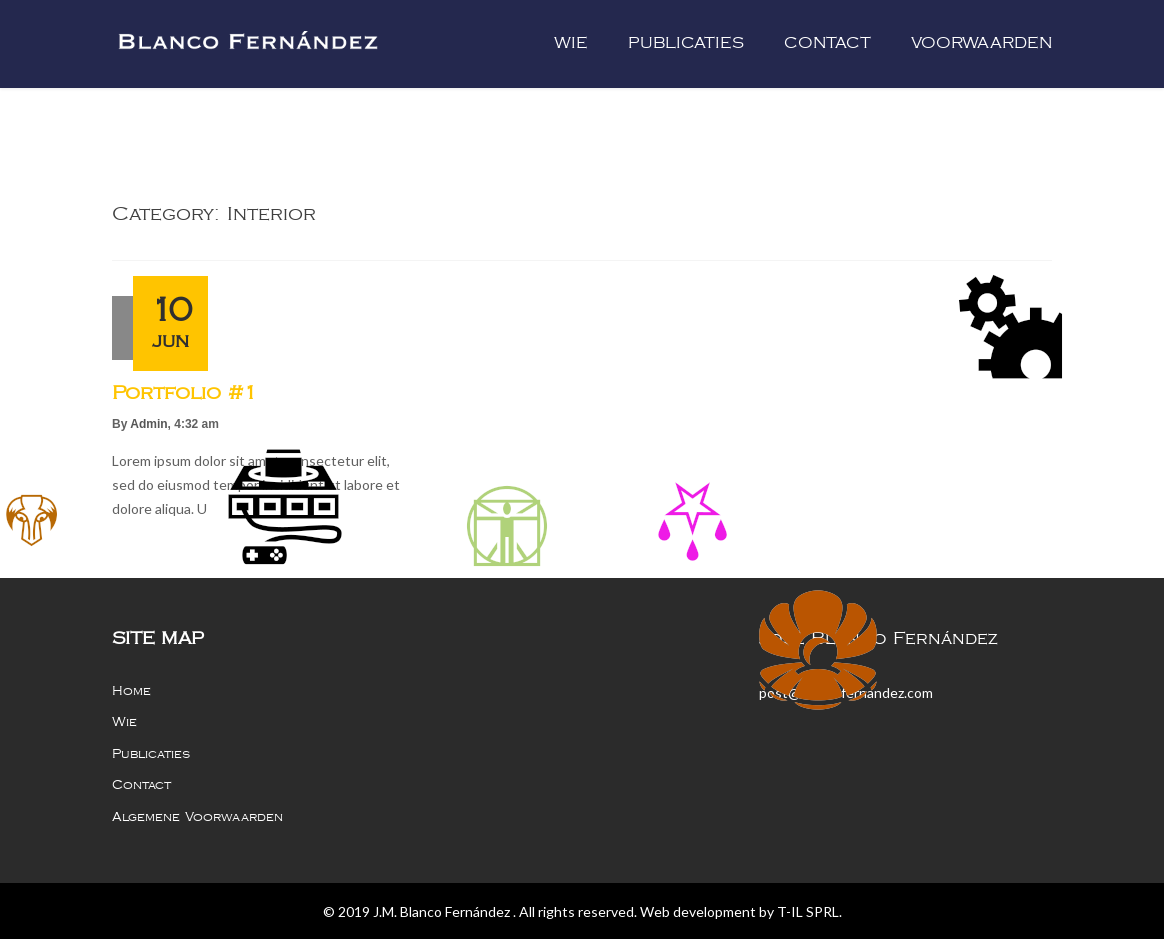  What do you see at coordinates (1010, 326) in the screenshot?
I see `access settings or preferences` at bounding box center [1010, 326].